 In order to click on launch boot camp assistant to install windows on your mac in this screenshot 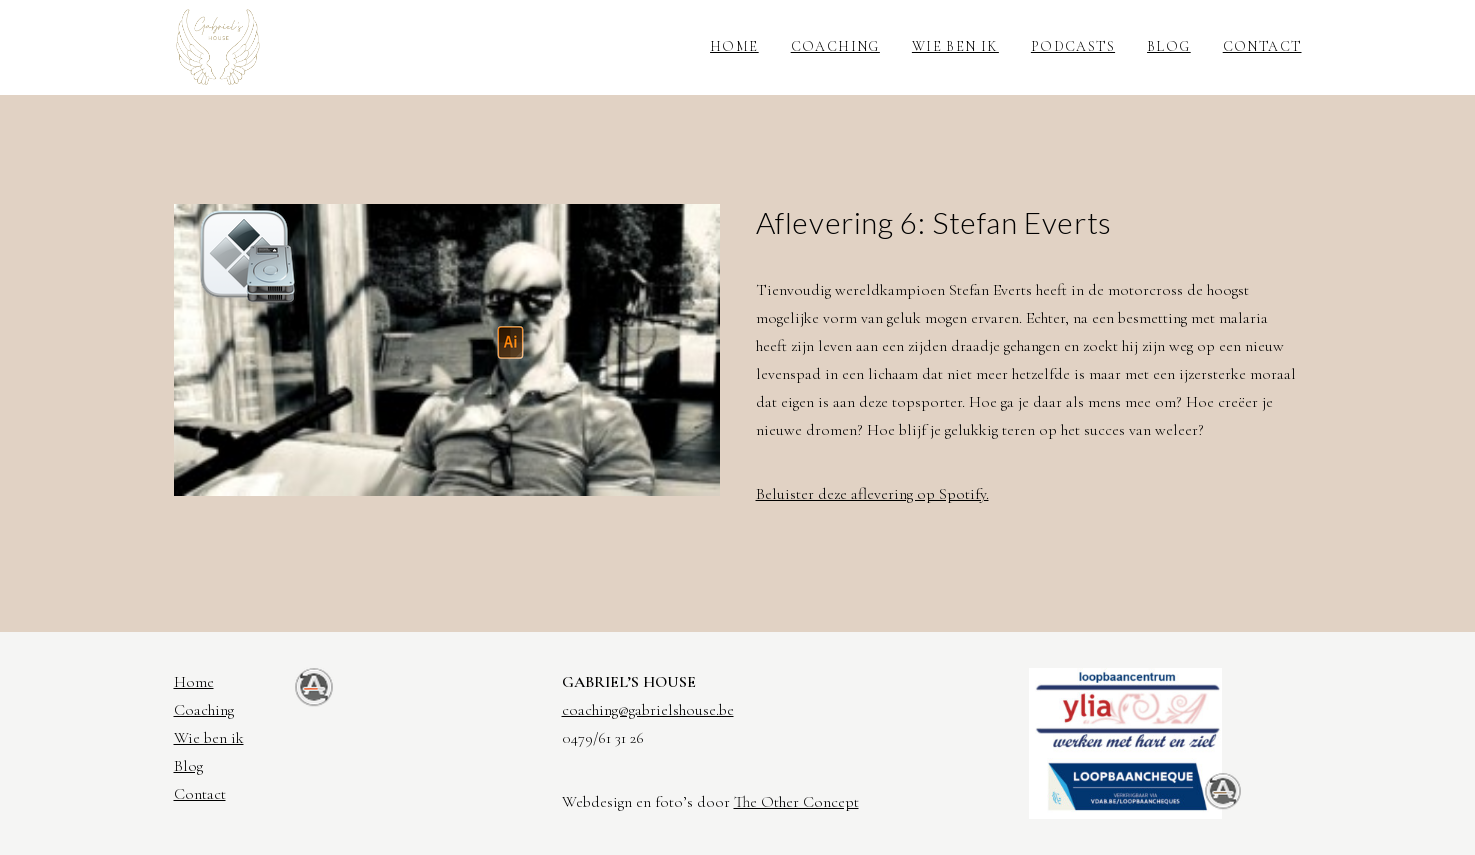, I will do `click(244, 254)`.